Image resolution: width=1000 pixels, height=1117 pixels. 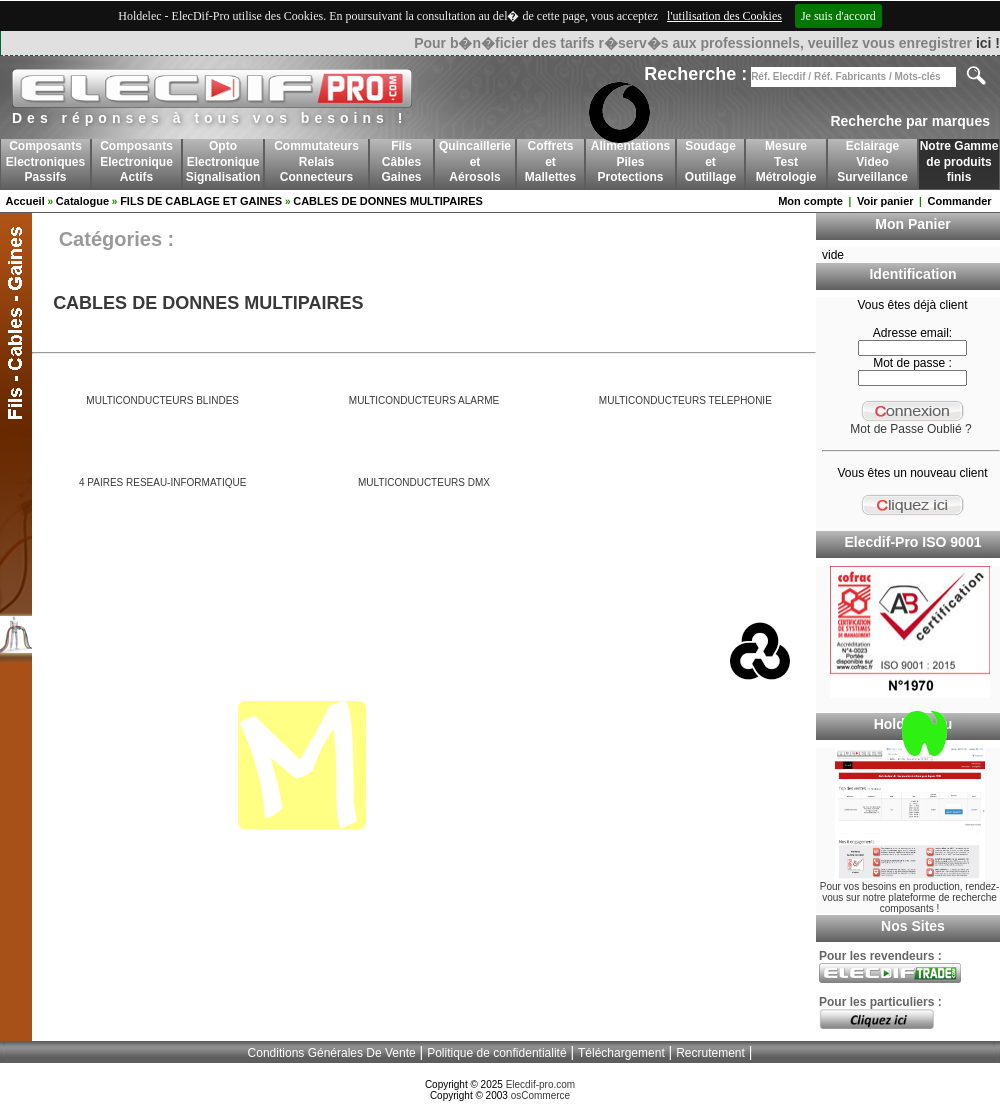 I want to click on vodafone app or service, so click(x=619, y=112).